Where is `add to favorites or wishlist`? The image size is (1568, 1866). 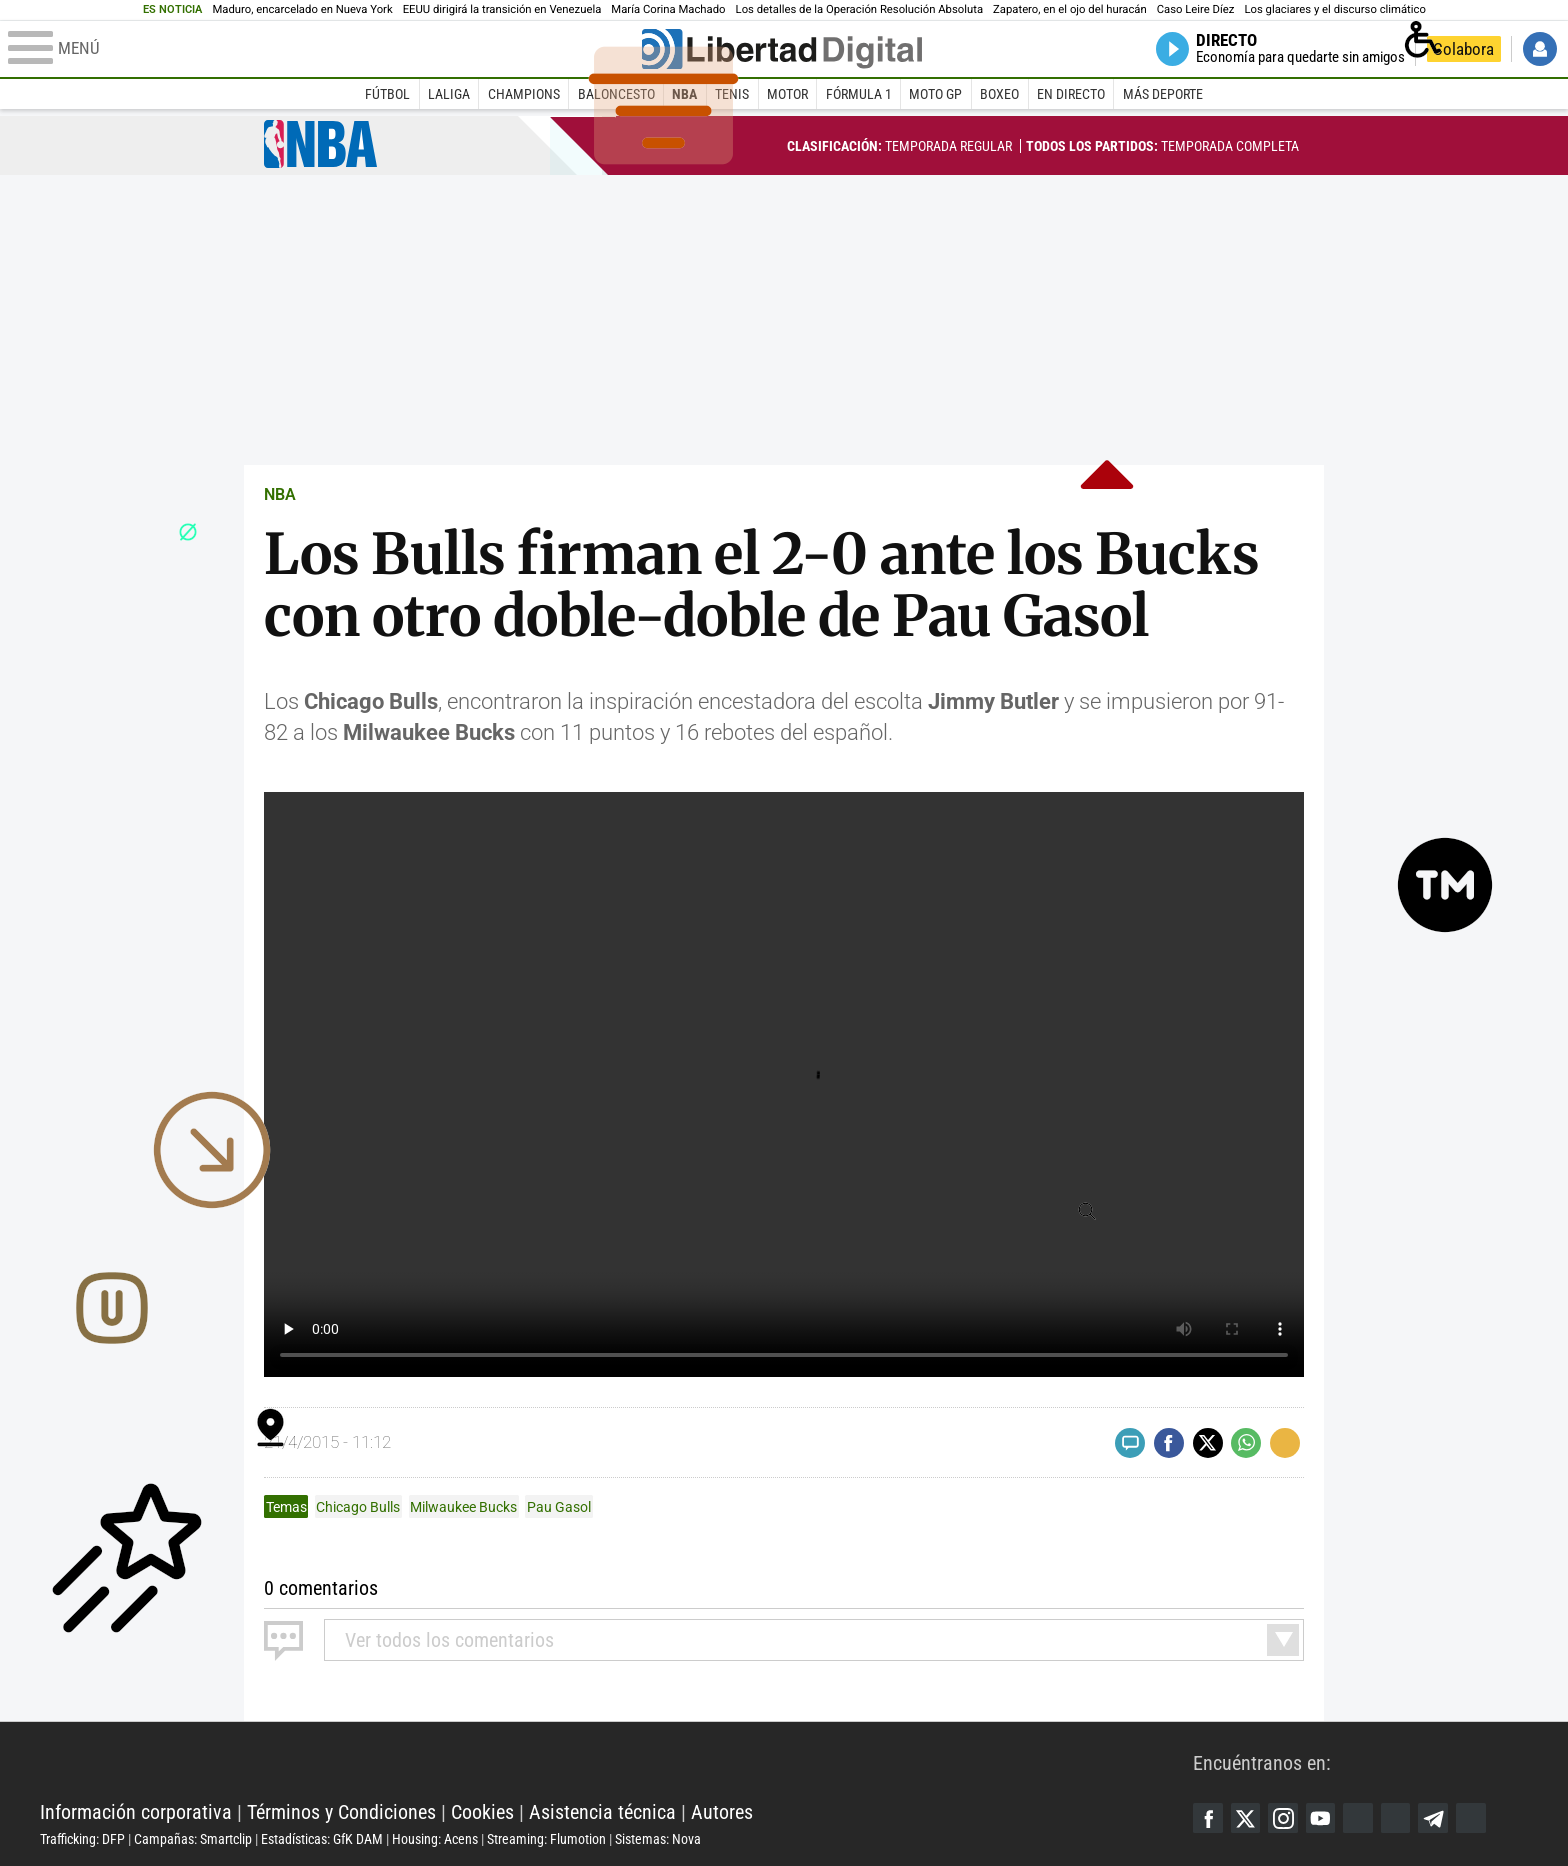
add to favorites or wishlist is located at coordinates (127, 1558).